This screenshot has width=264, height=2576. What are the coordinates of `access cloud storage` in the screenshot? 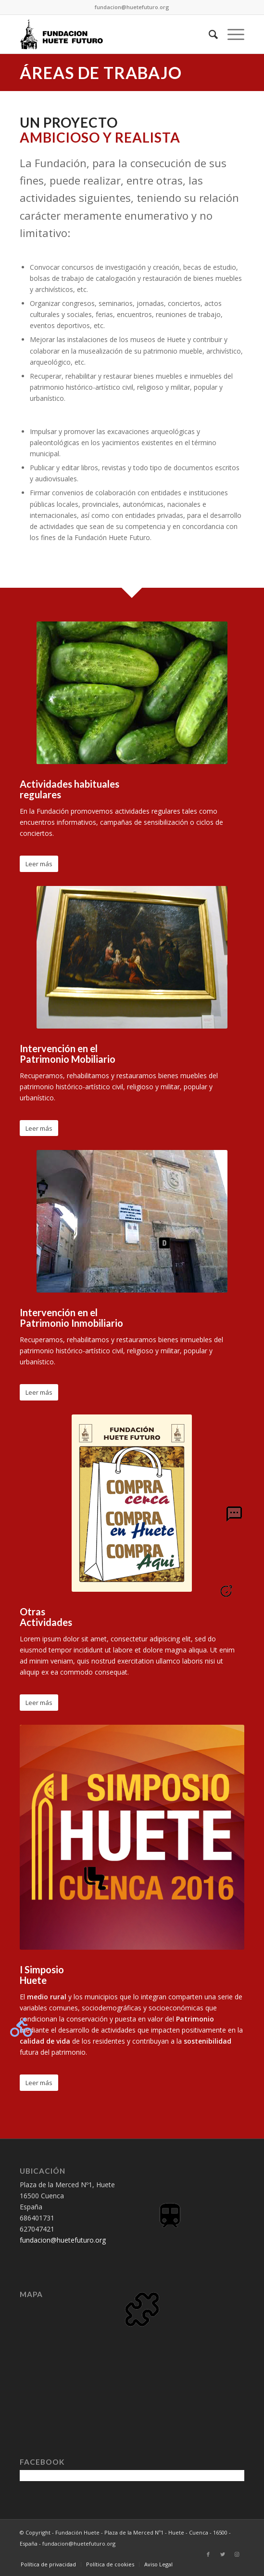 It's located at (126, 1460).